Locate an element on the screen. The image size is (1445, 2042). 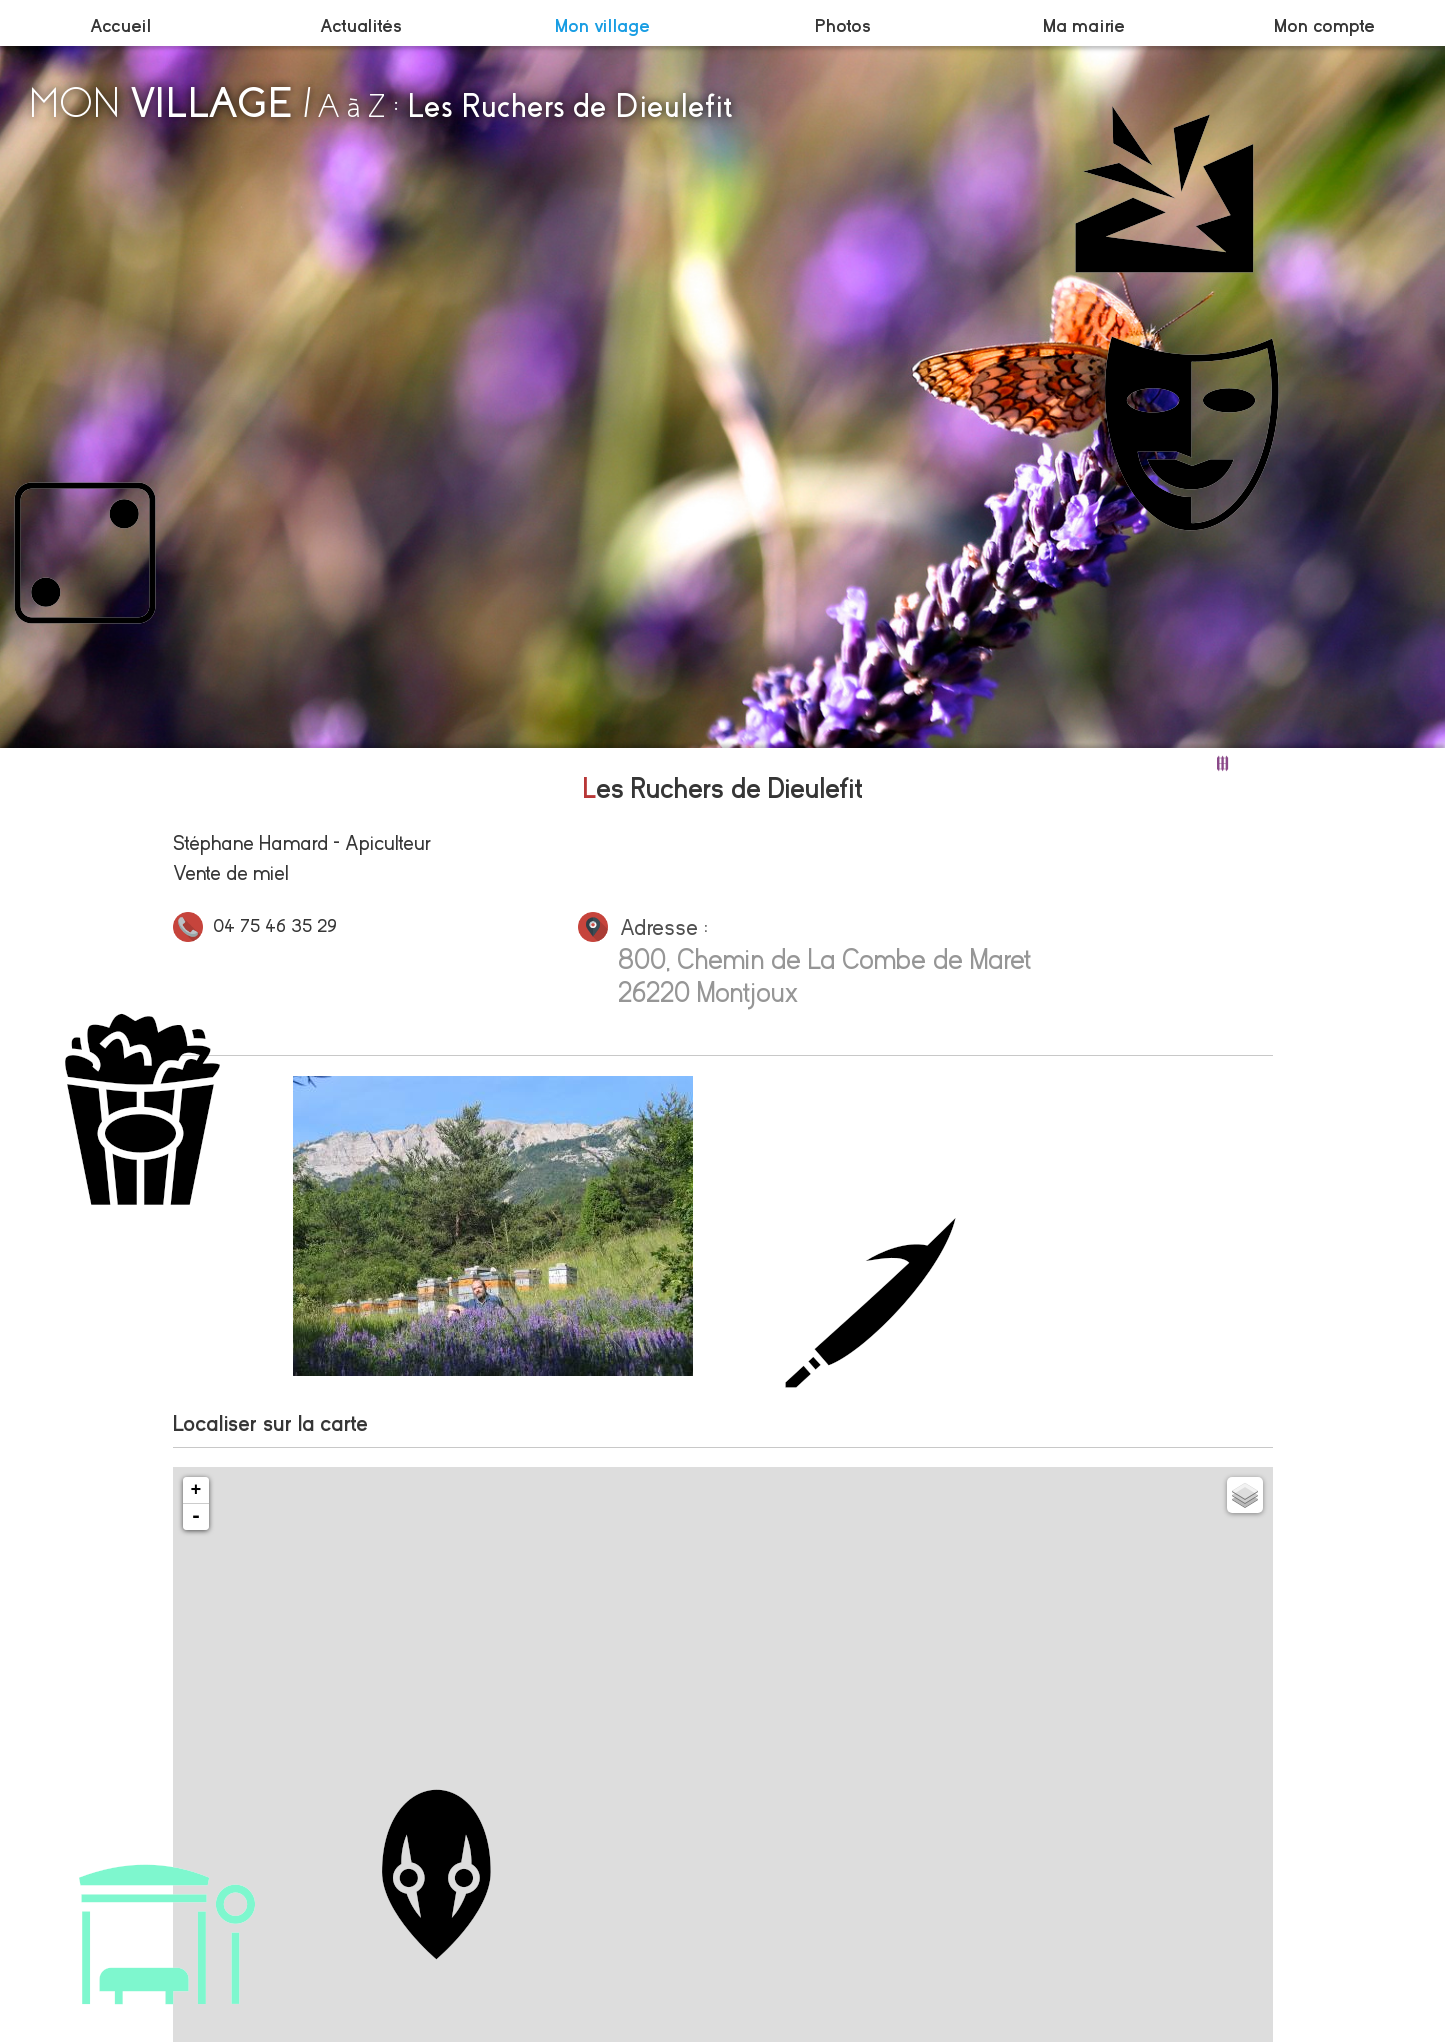
view nearby bus stops is located at coordinates (166, 1934).